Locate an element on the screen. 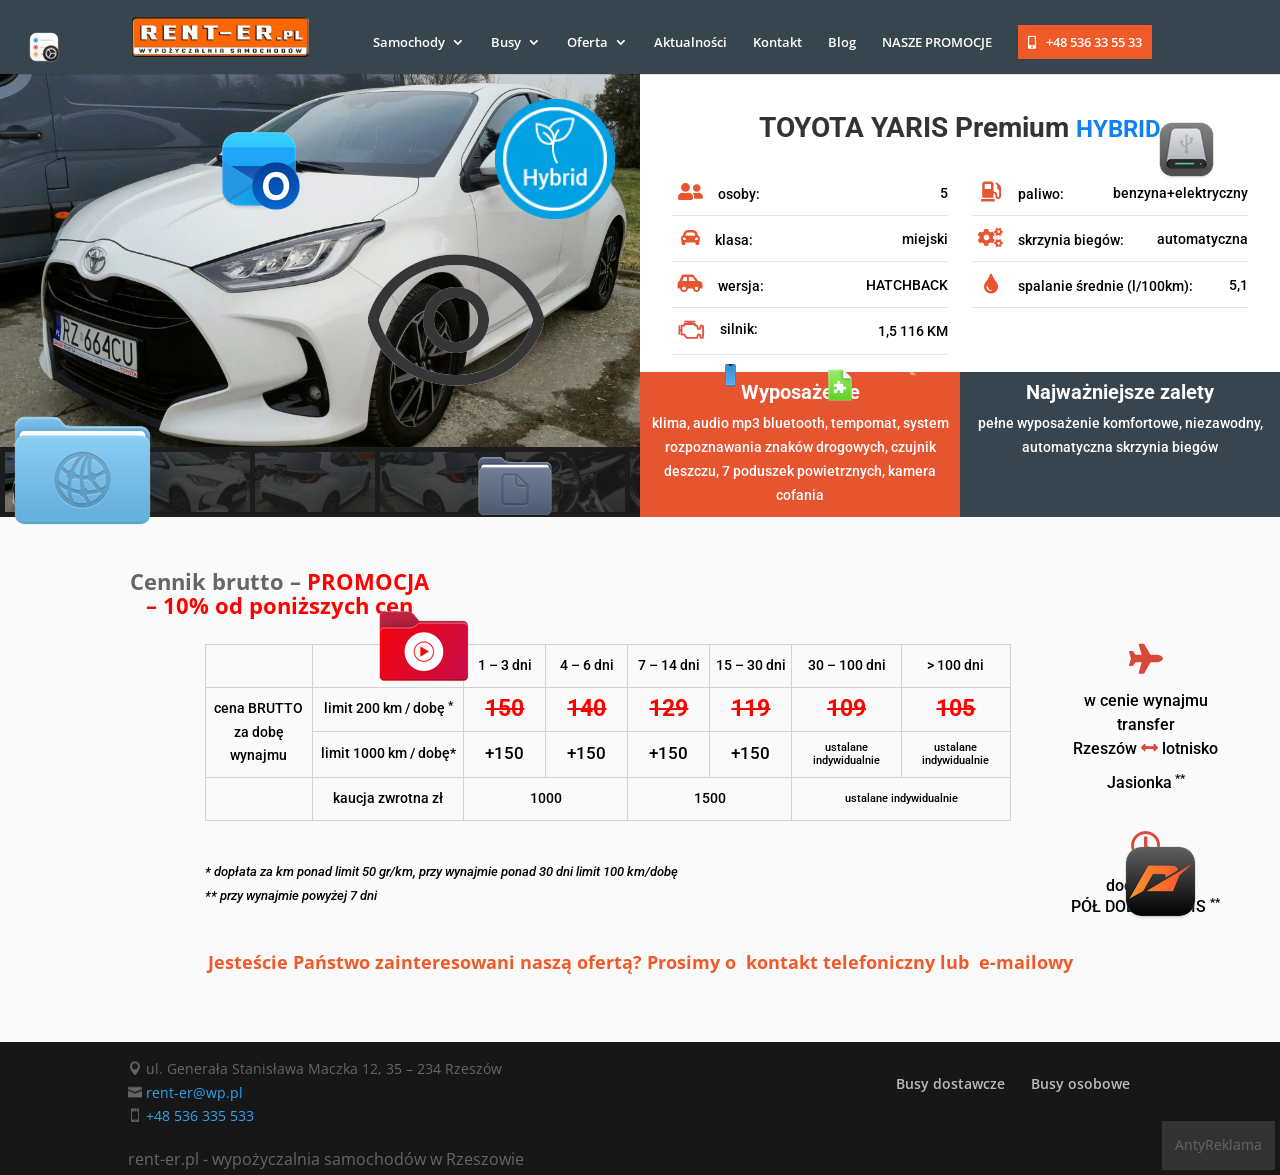 The image size is (1280, 1175). create a bootable USB drive is located at coordinates (1186, 149).